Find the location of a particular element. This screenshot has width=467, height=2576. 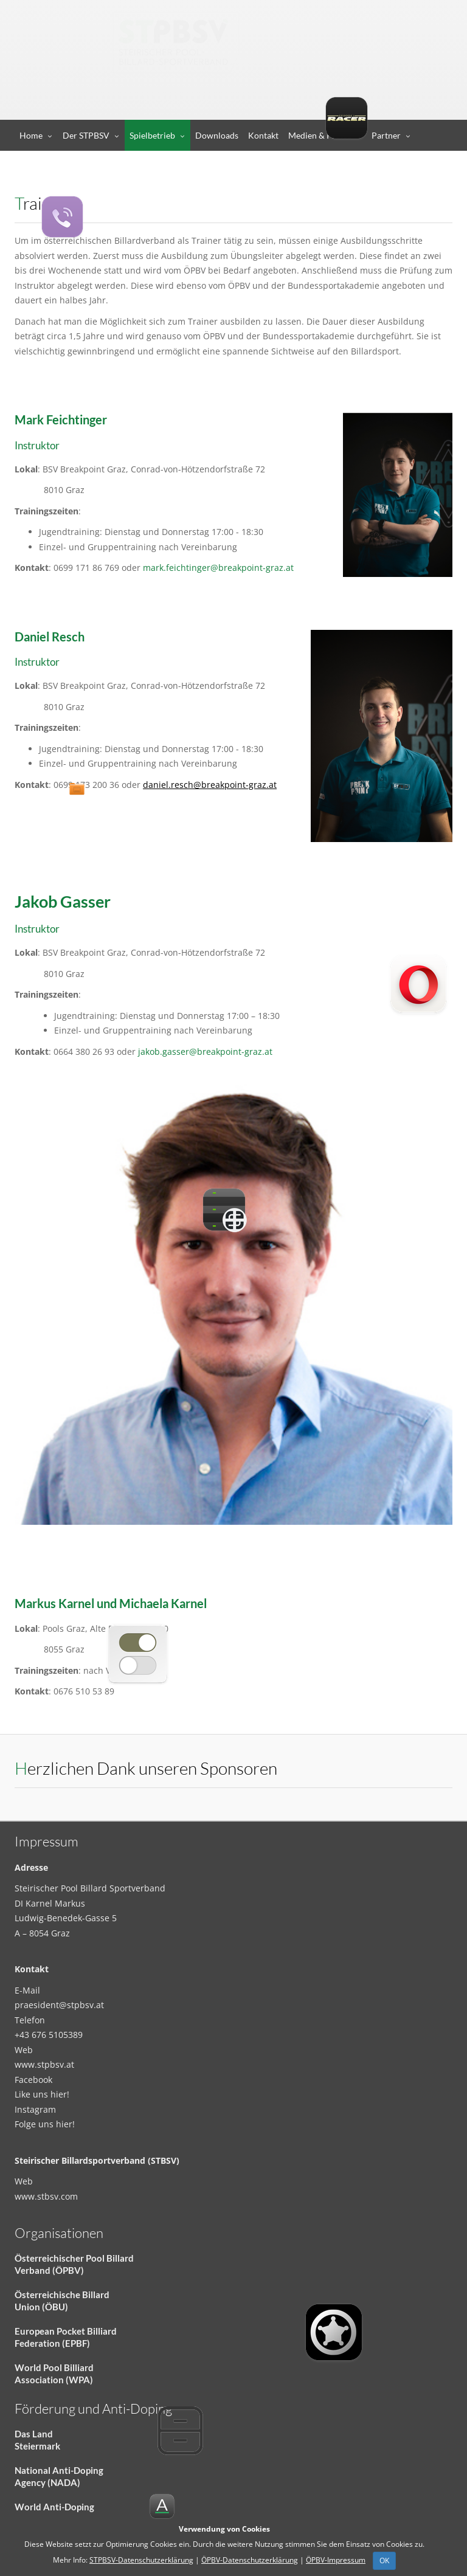

access file history settings is located at coordinates (180, 2432).